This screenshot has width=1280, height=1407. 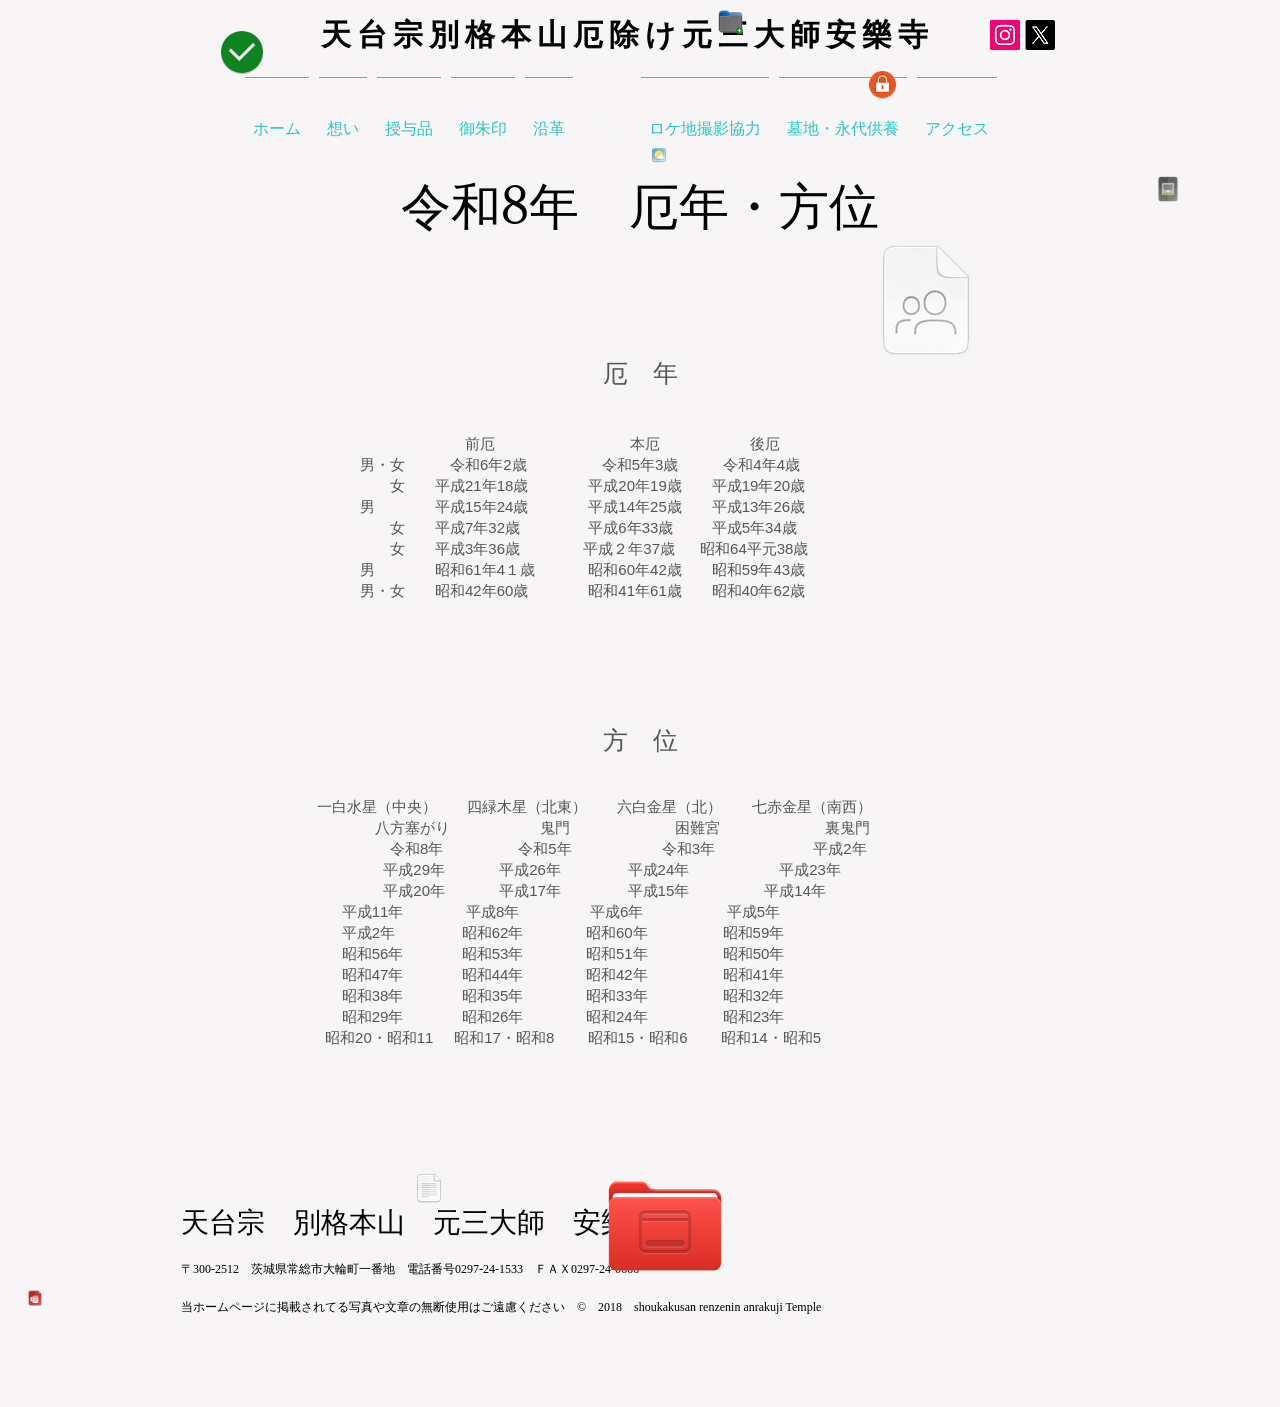 I want to click on create a new folder, so click(x=730, y=21).